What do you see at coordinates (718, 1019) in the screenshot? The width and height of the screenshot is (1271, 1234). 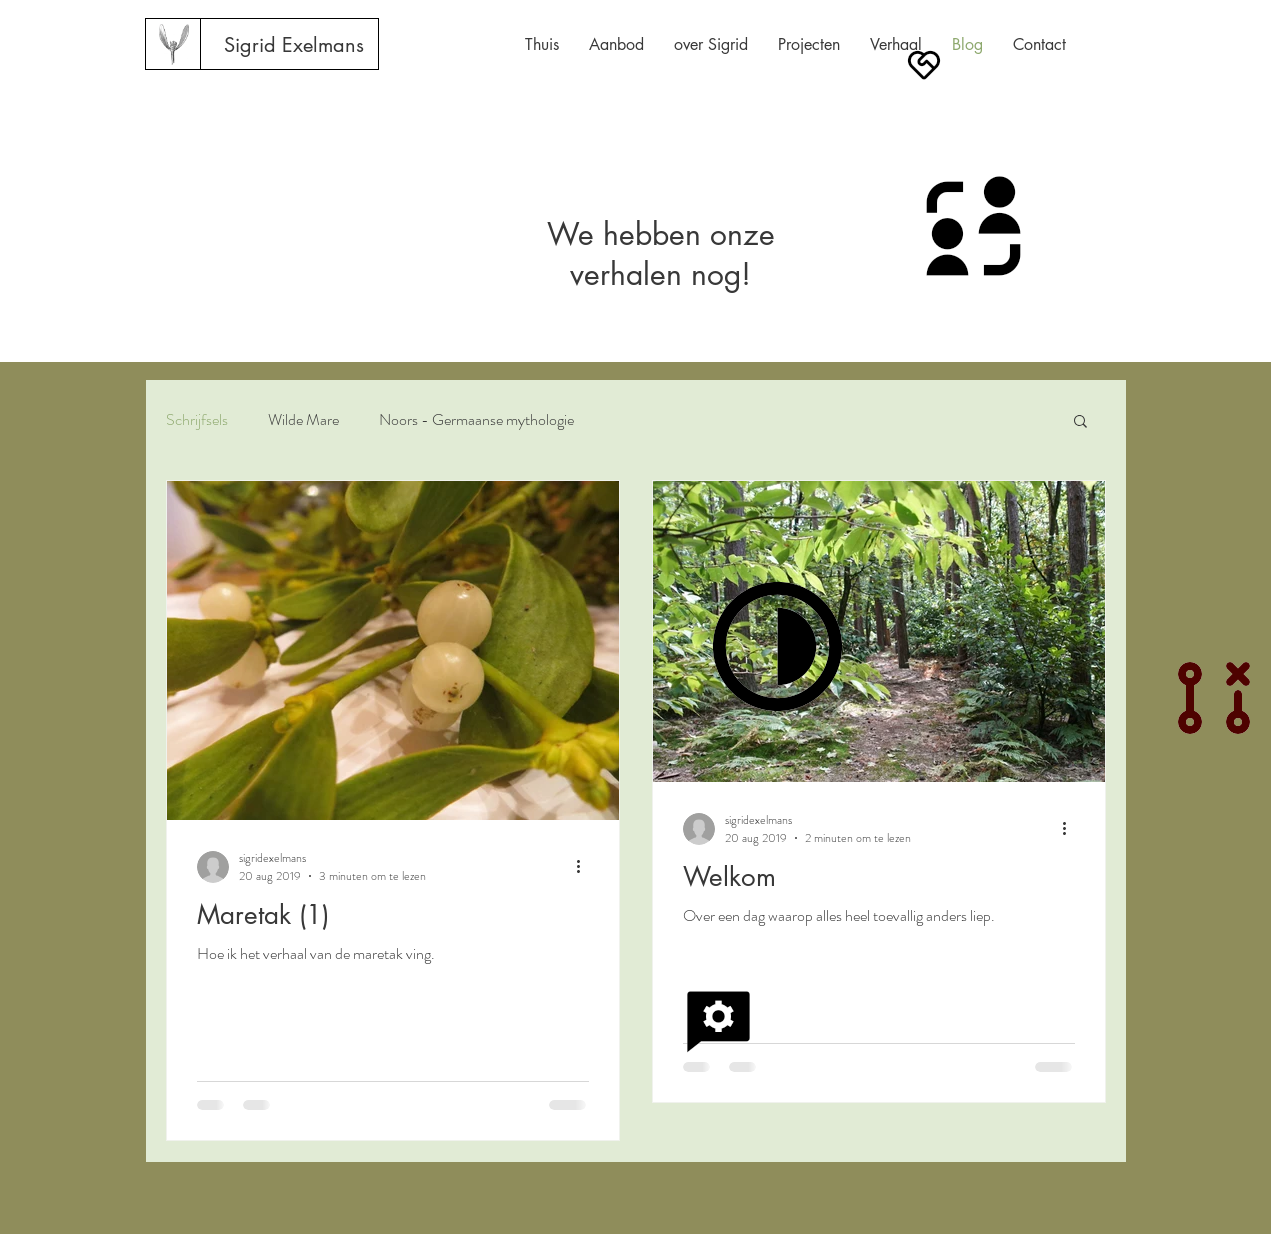 I see `open chat settings` at bounding box center [718, 1019].